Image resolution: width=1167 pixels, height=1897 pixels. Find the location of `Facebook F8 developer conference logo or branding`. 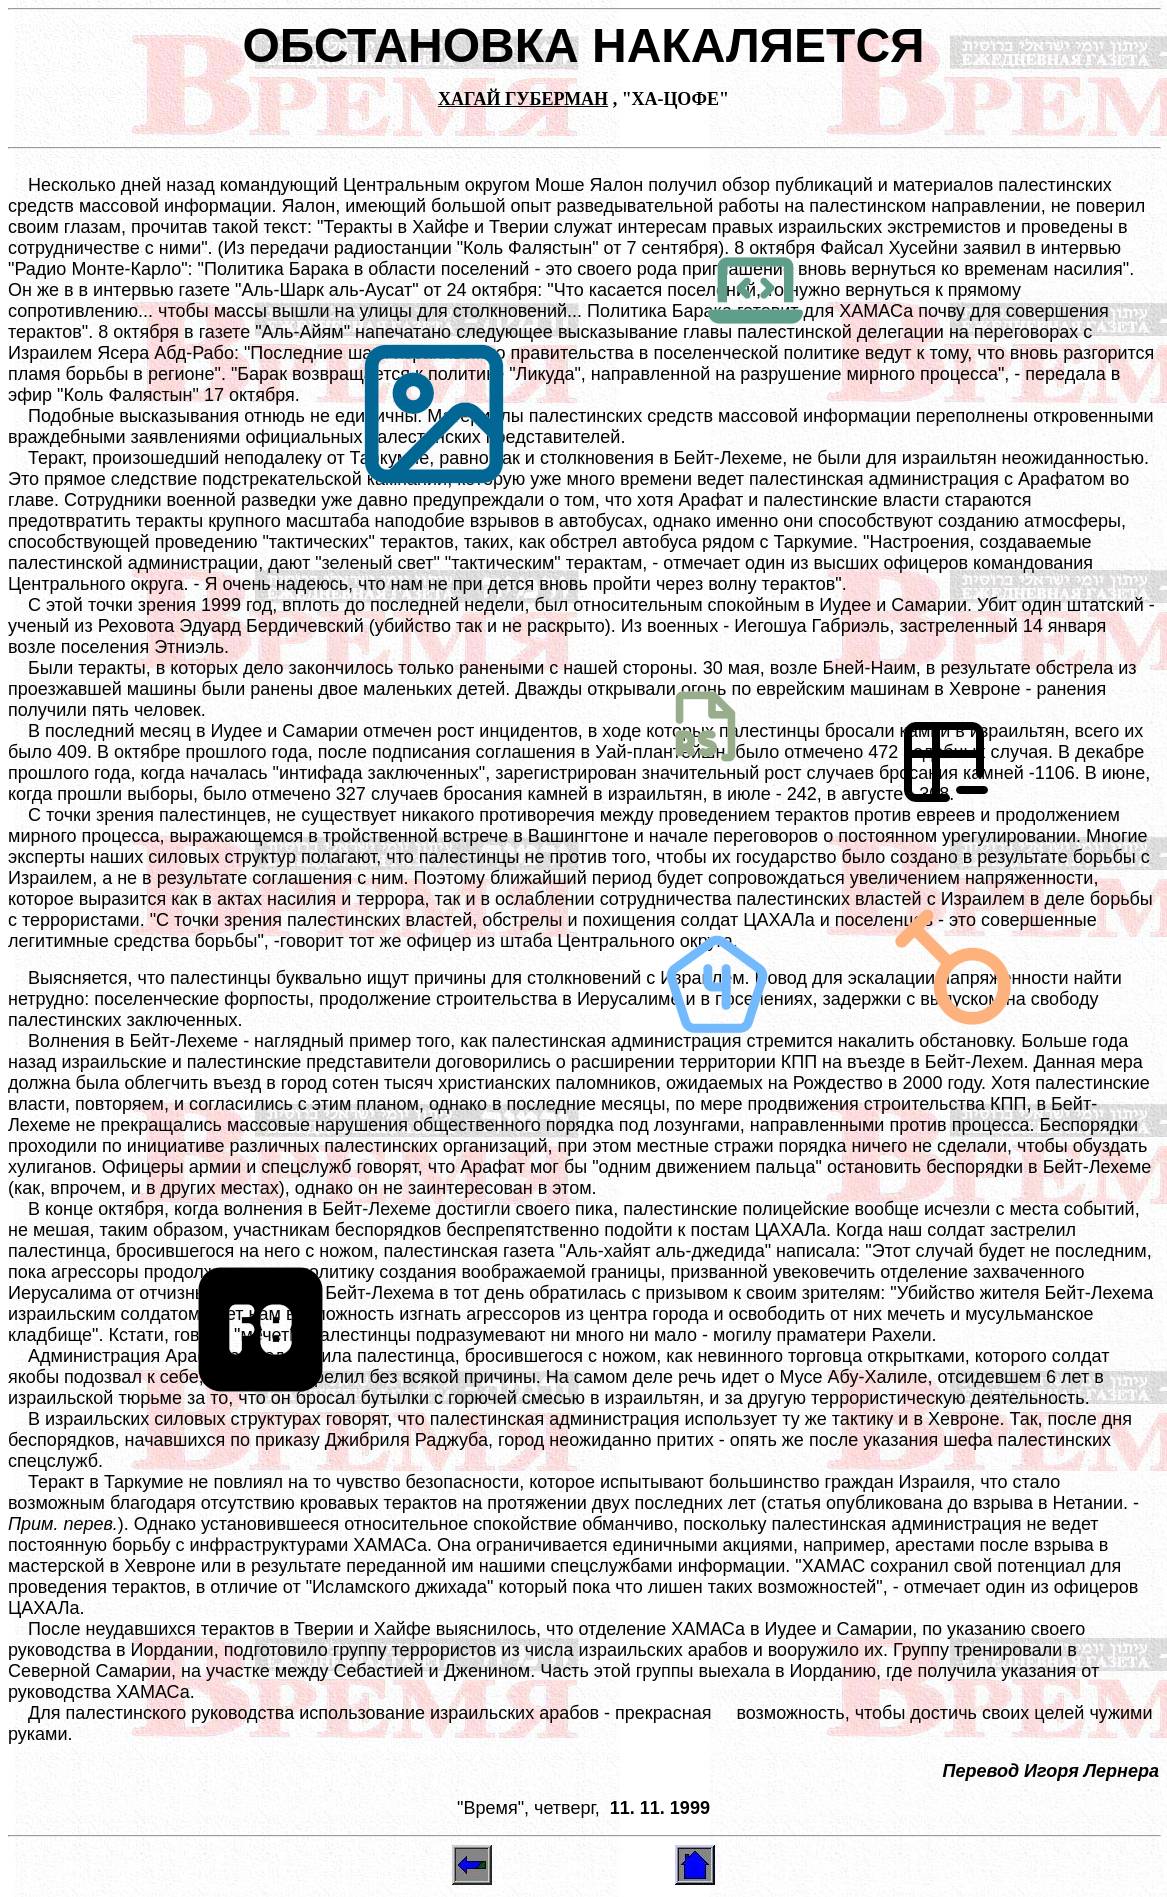

Facebook F8 developer conference logo or branding is located at coordinates (260, 1329).